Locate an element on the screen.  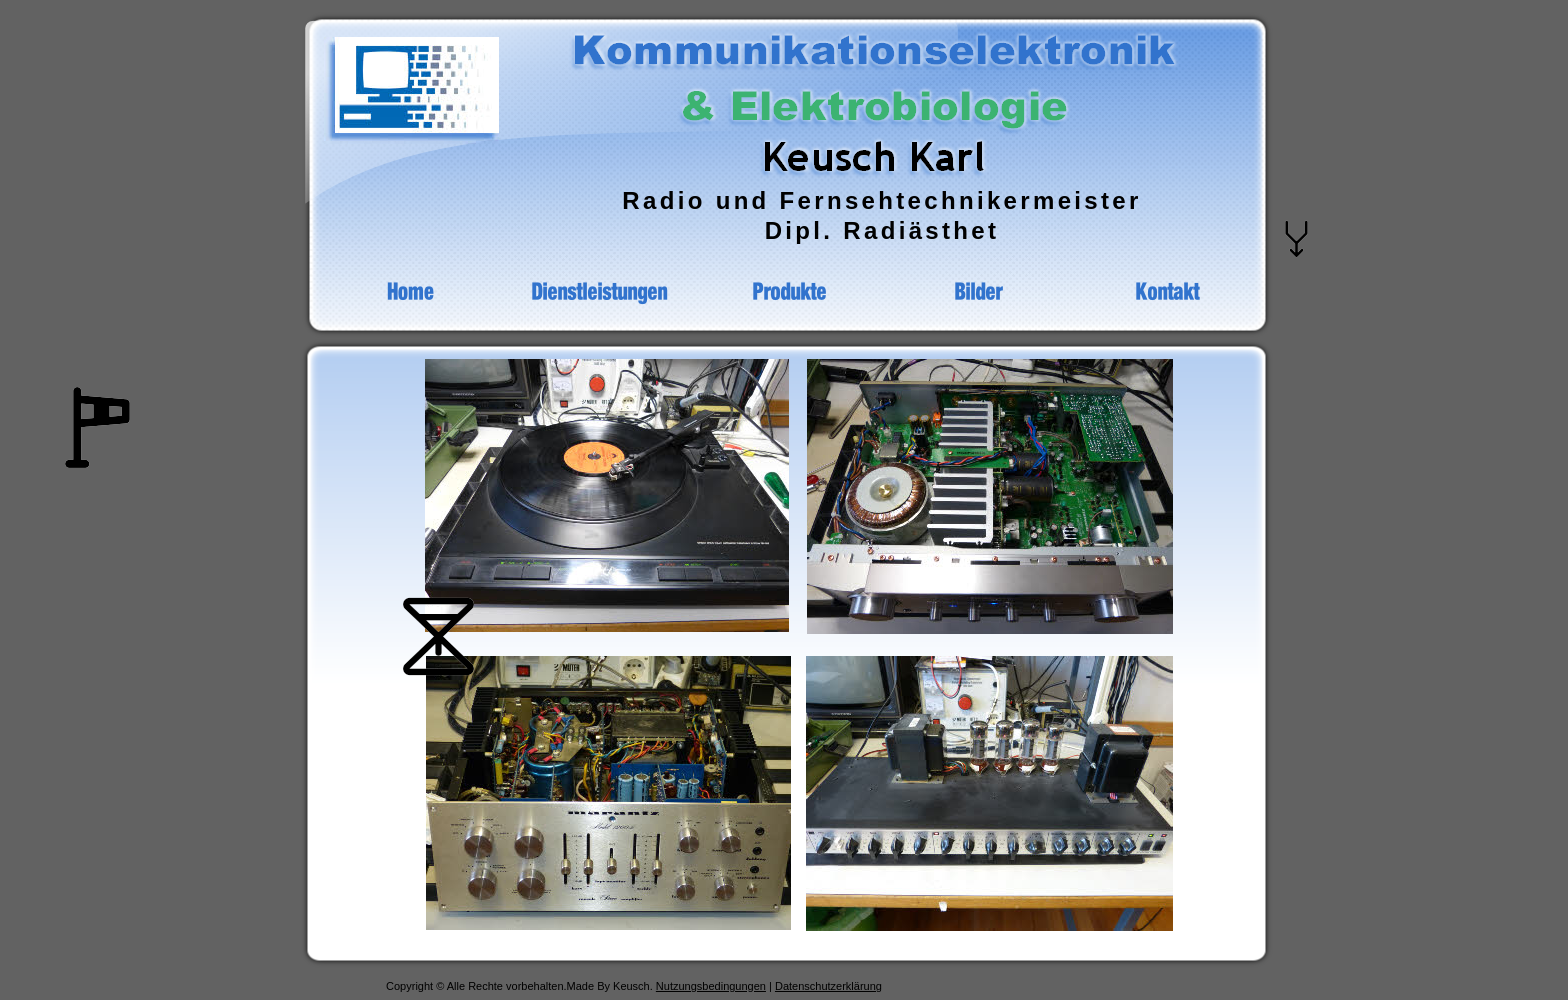
indicates a task or process in progress is located at coordinates (438, 636).